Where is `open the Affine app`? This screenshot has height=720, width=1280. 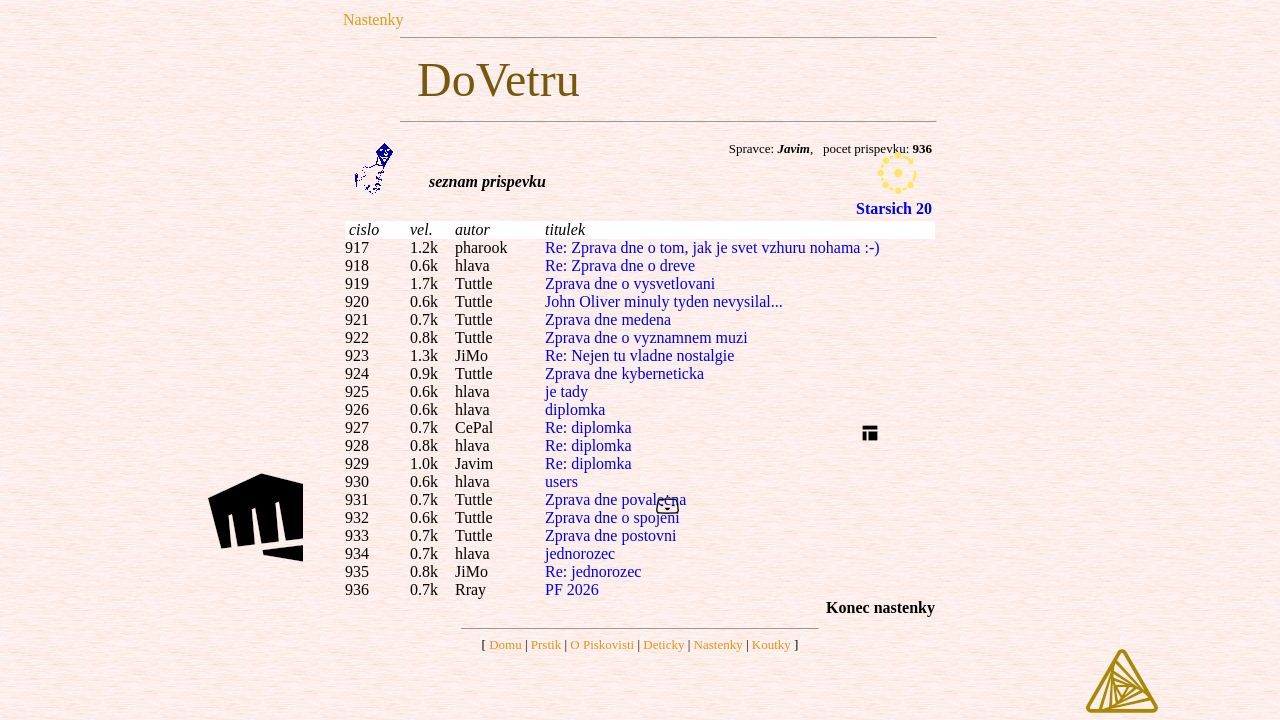 open the Affine app is located at coordinates (1122, 681).